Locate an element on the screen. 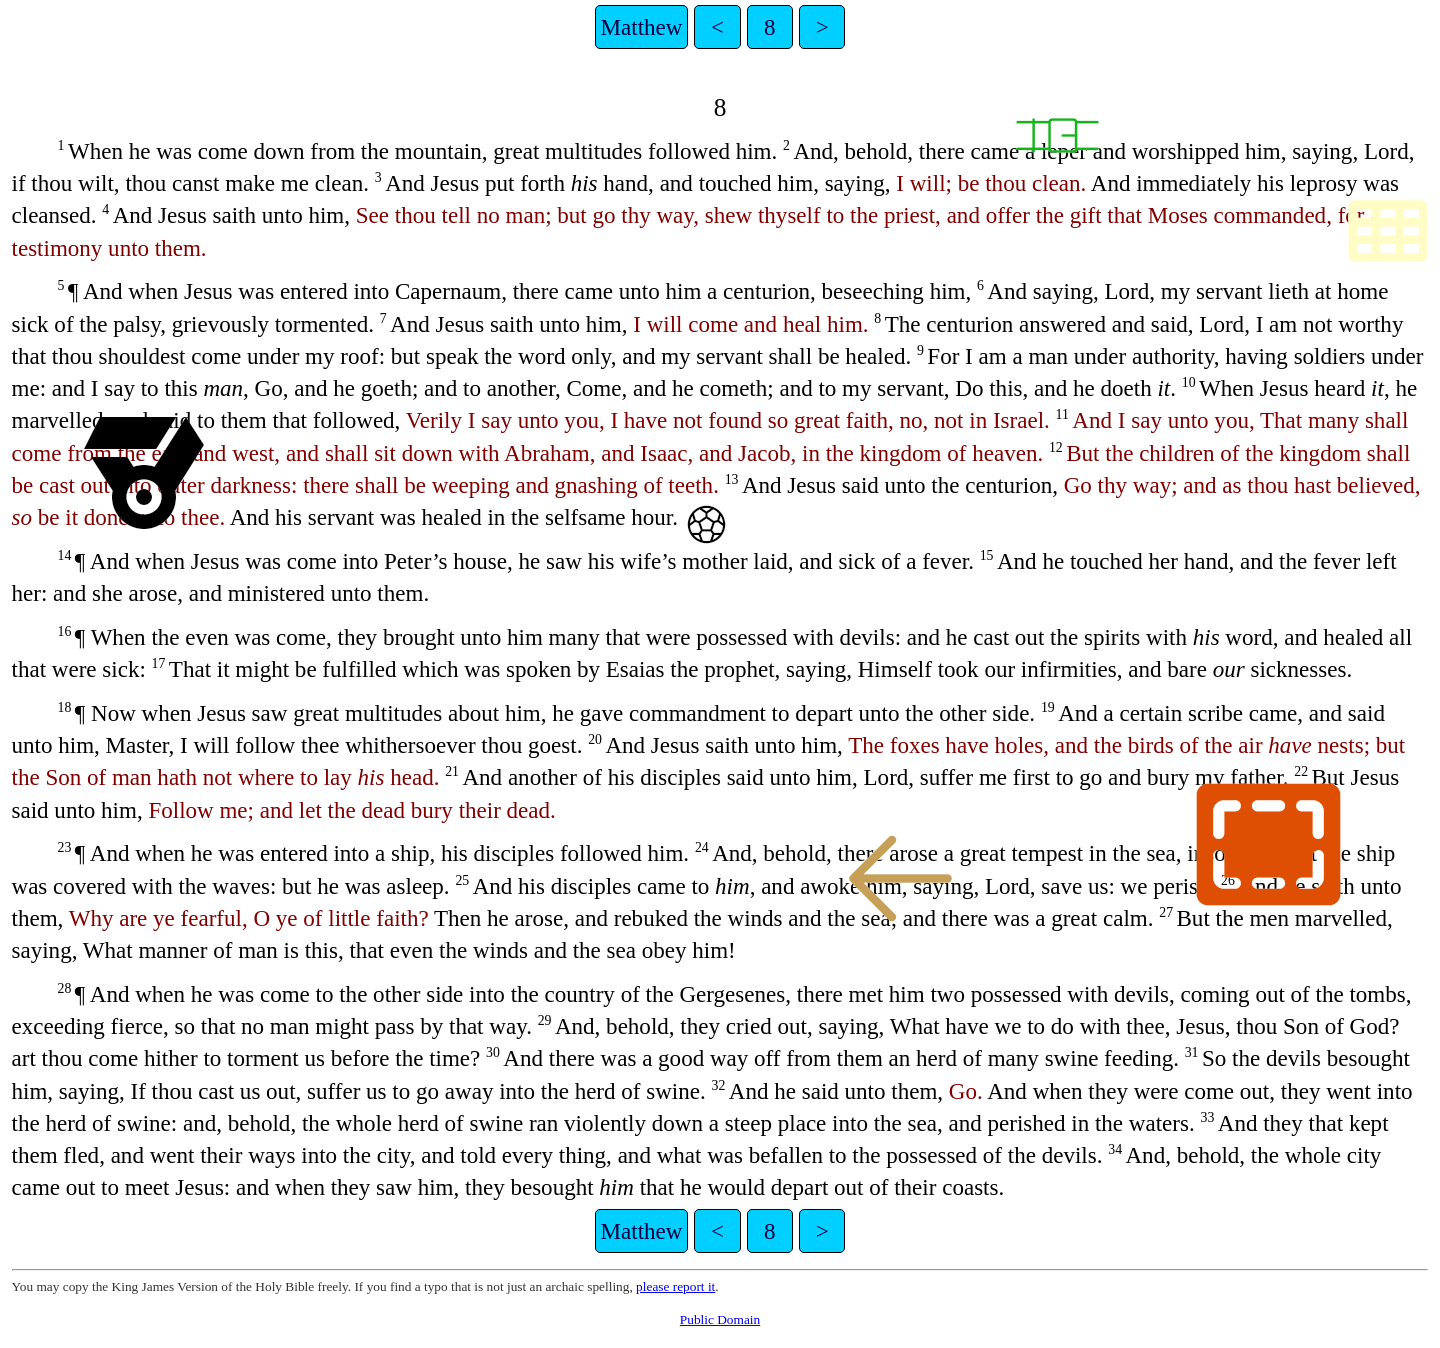 This screenshot has height=1348, width=1440. select or define a rectangular area is located at coordinates (1268, 844).